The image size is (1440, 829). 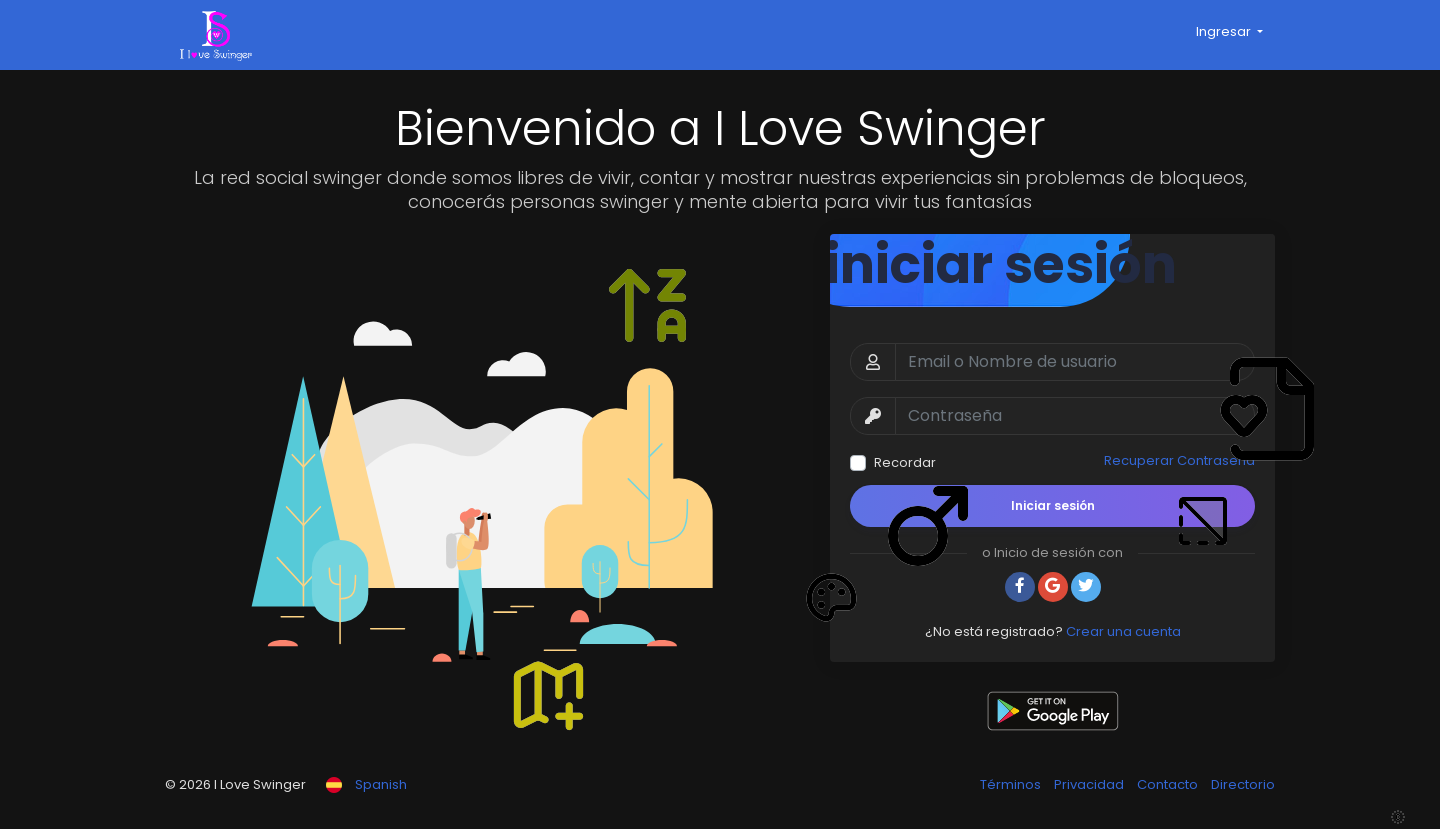 I want to click on add a new location to the map, so click(x=548, y=695).